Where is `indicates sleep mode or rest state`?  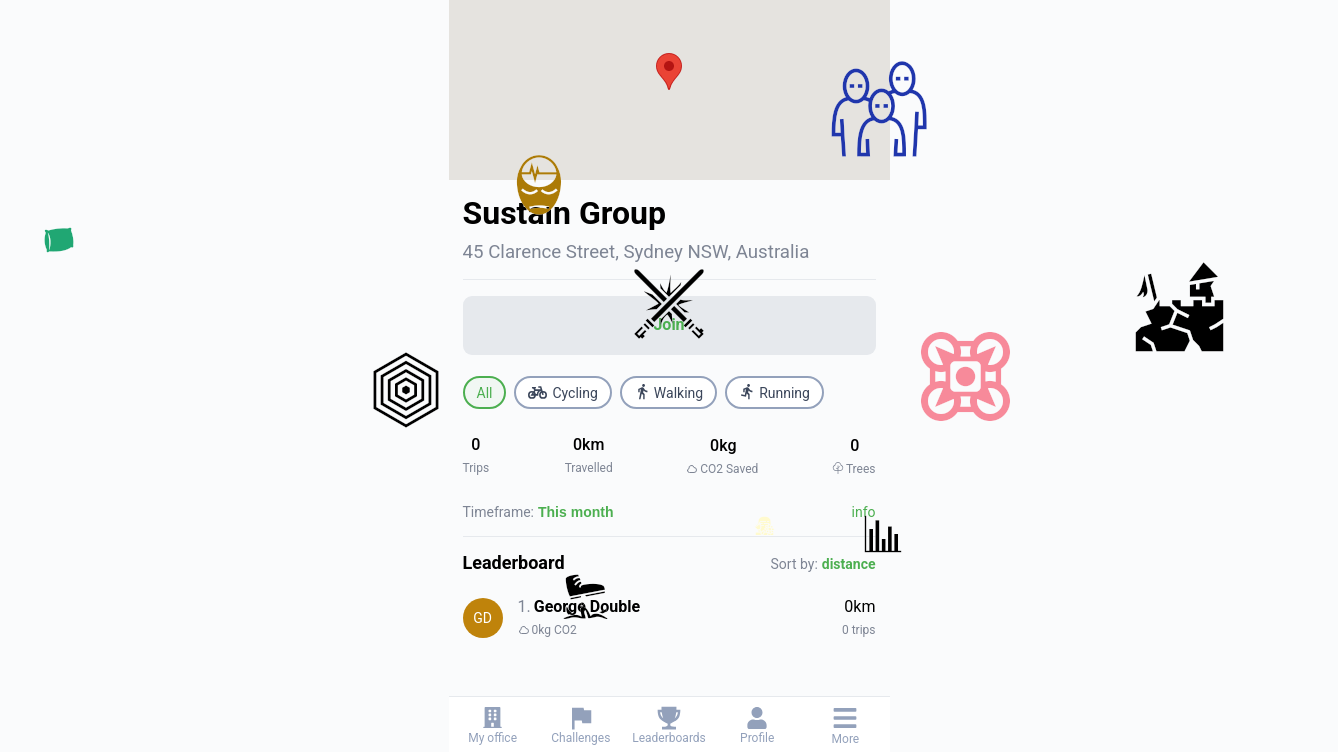
indicates sleep mode or rest state is located at coordinates (59, 240).